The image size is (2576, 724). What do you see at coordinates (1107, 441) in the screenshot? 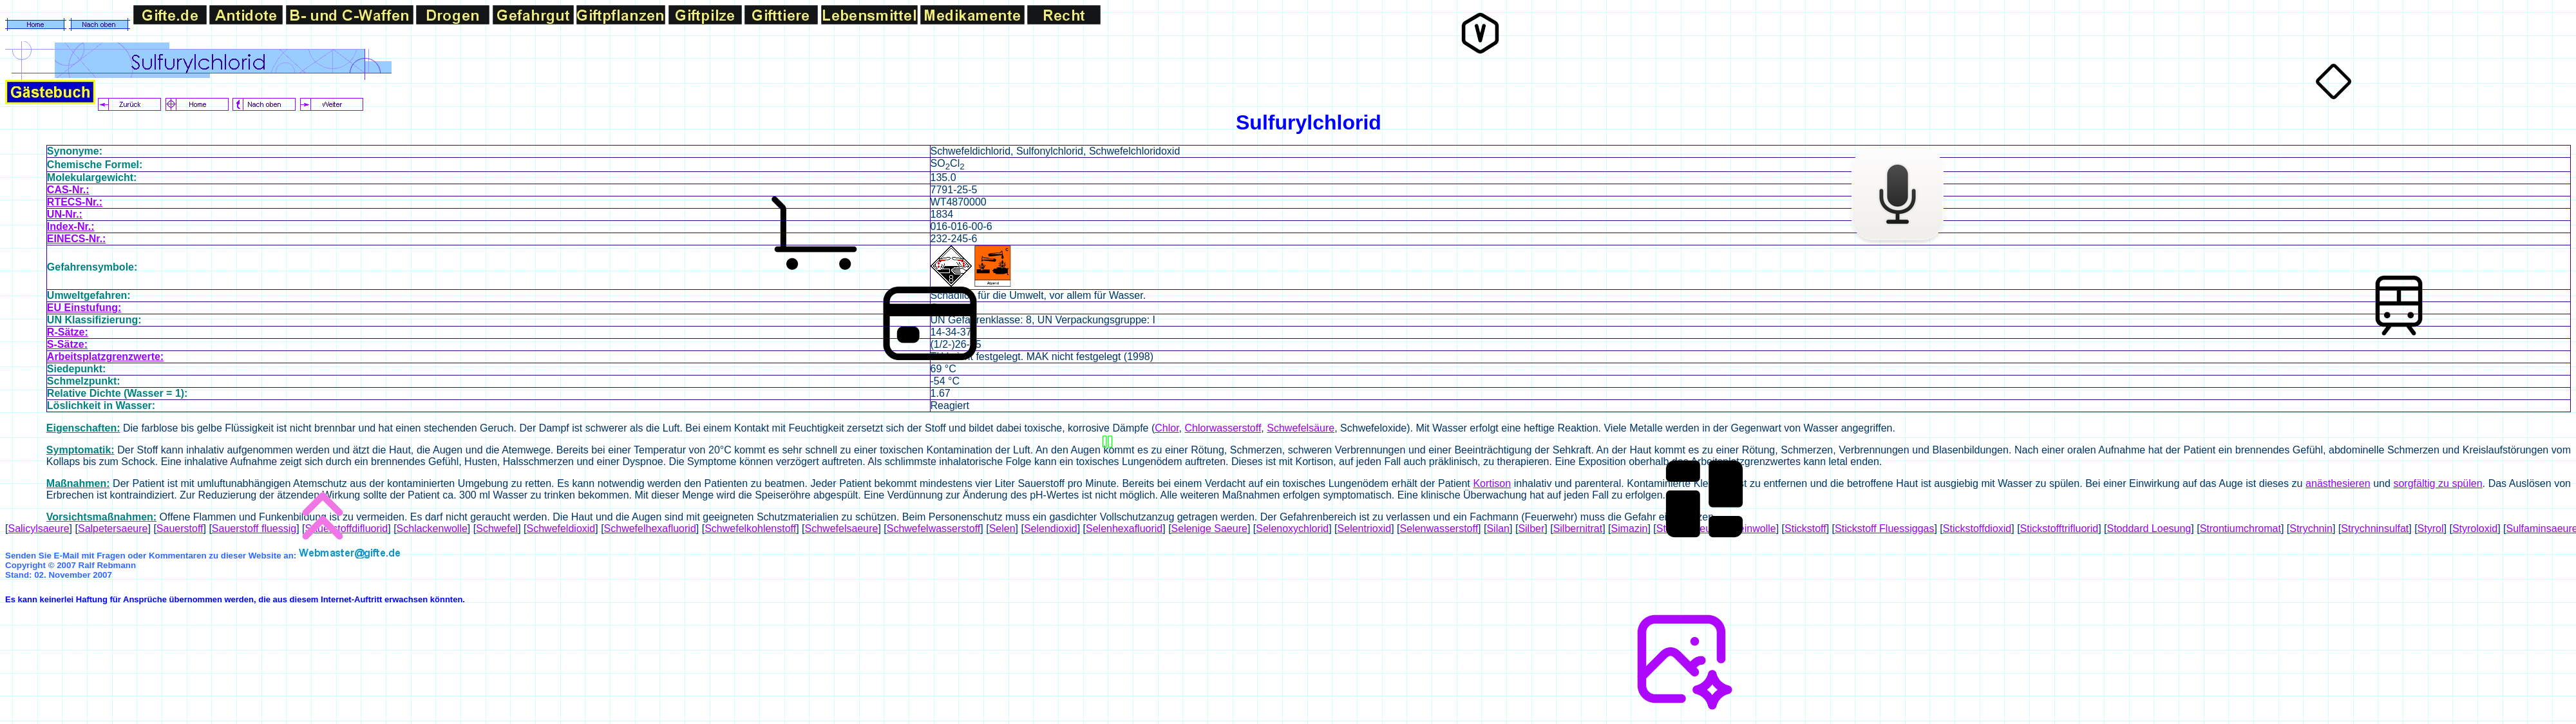
I see `switch to column view layout` at bounding box center [1107, 441].